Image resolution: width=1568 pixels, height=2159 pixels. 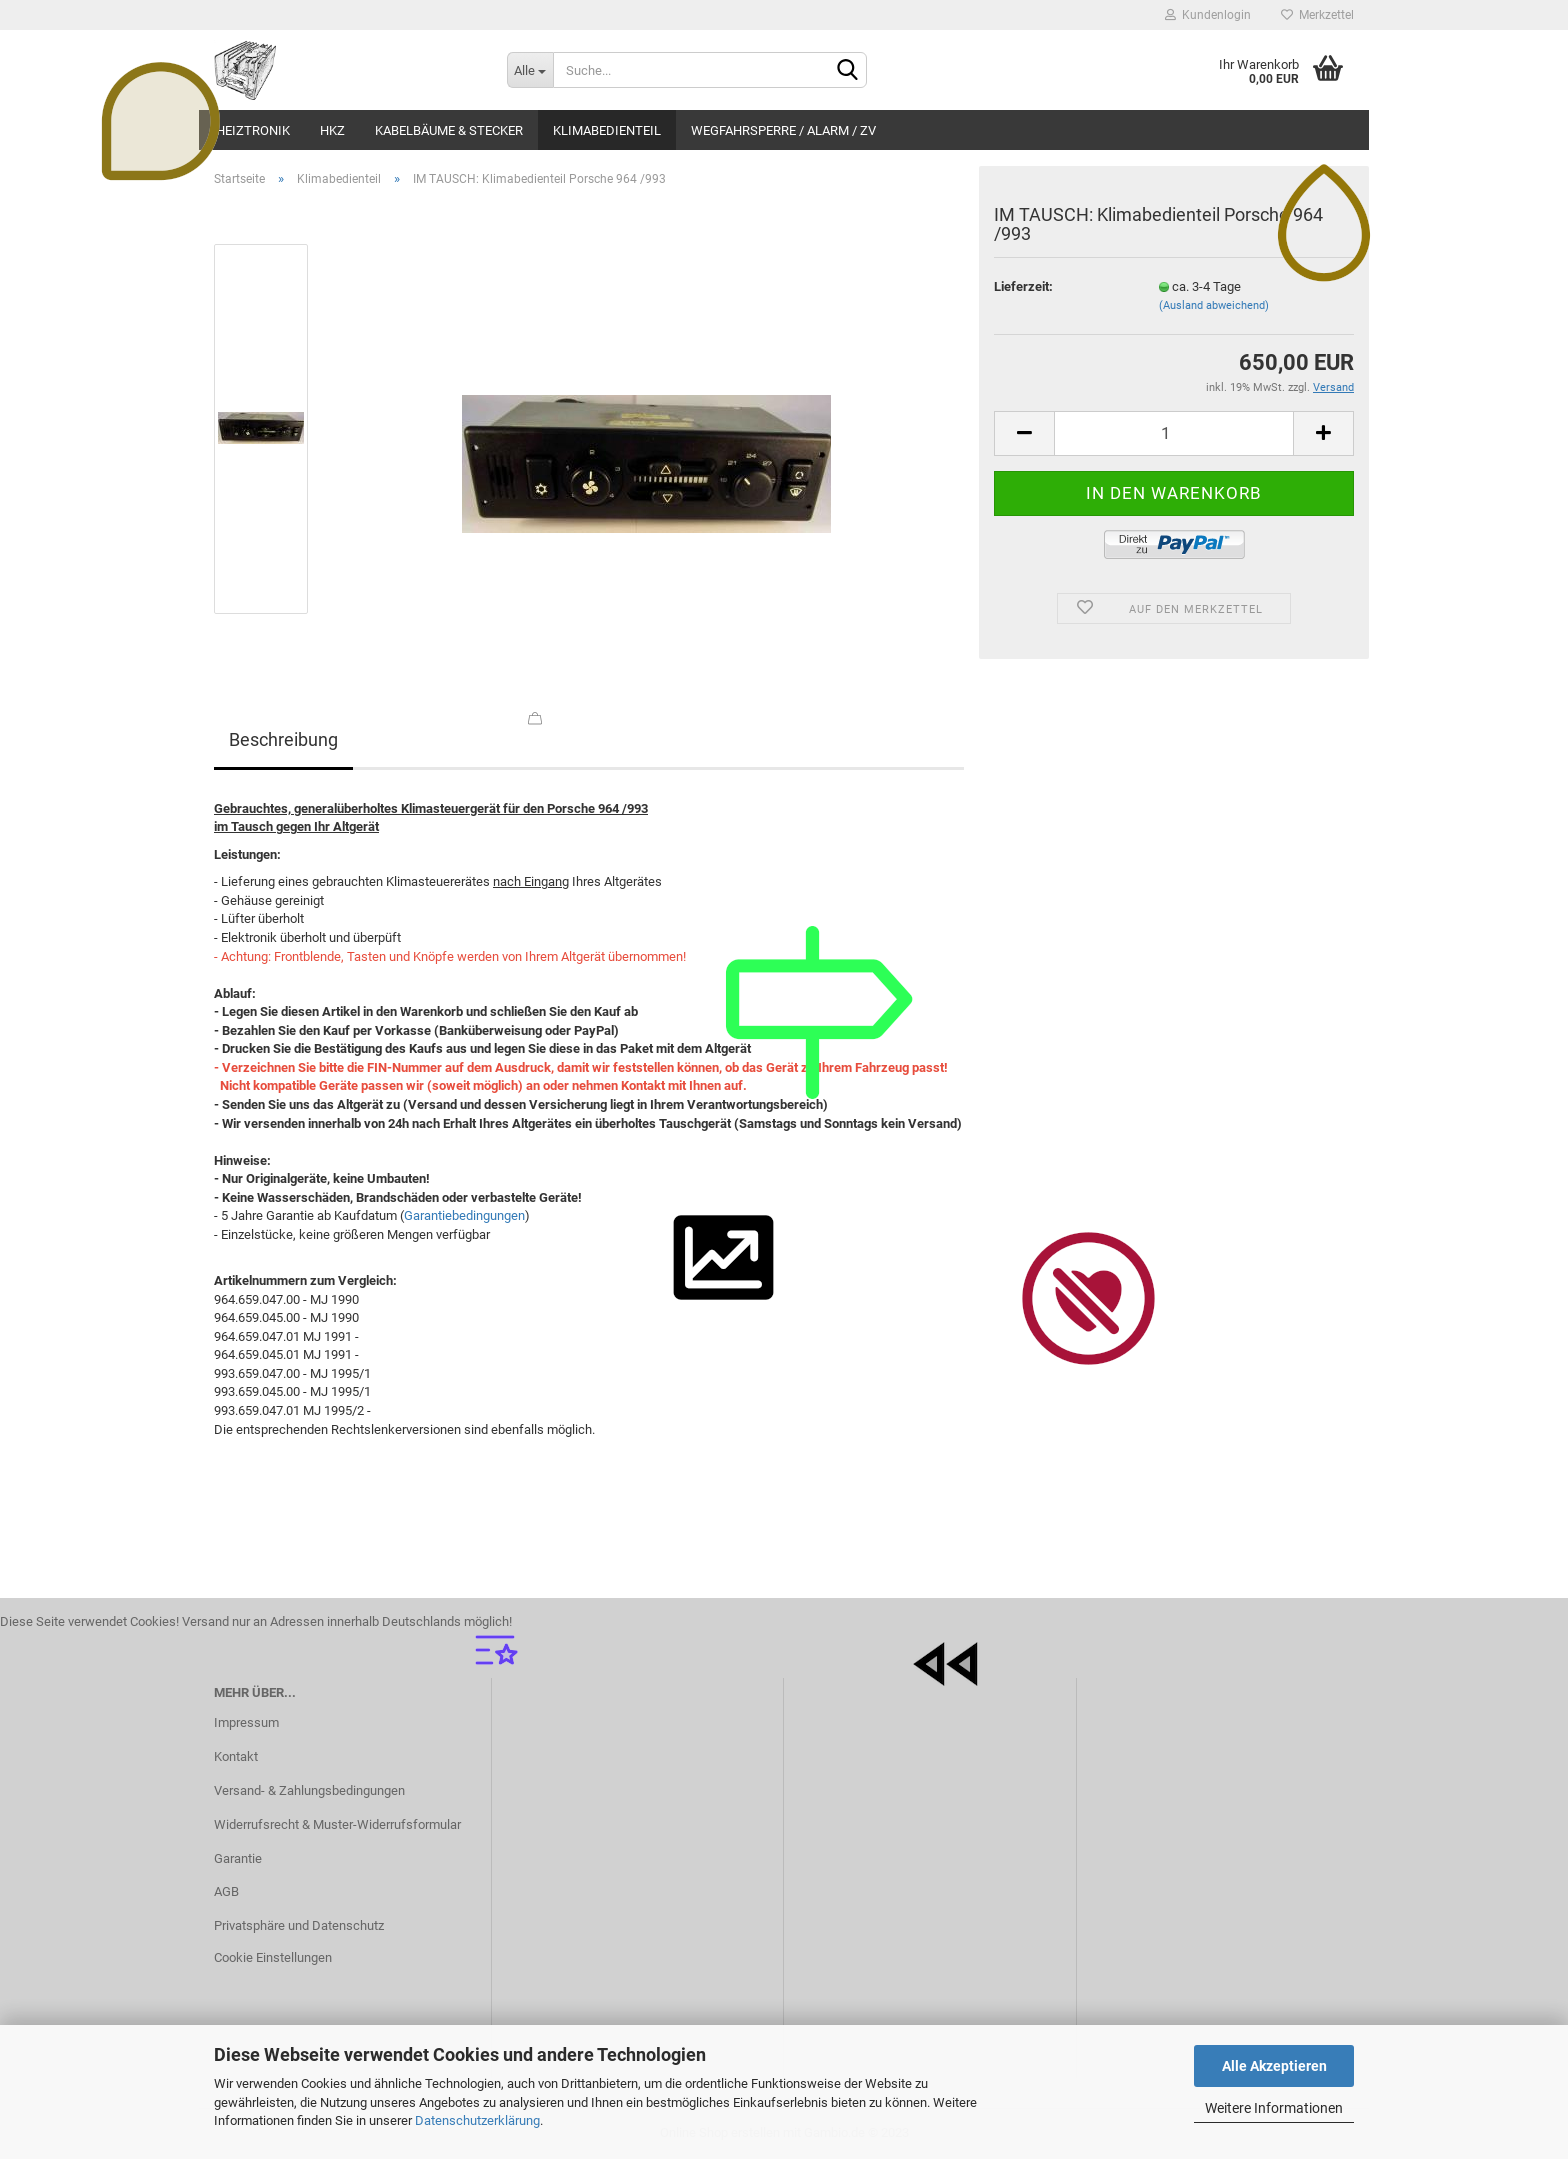 I want to click on open chat or messaging, so click(x=158, y=123).